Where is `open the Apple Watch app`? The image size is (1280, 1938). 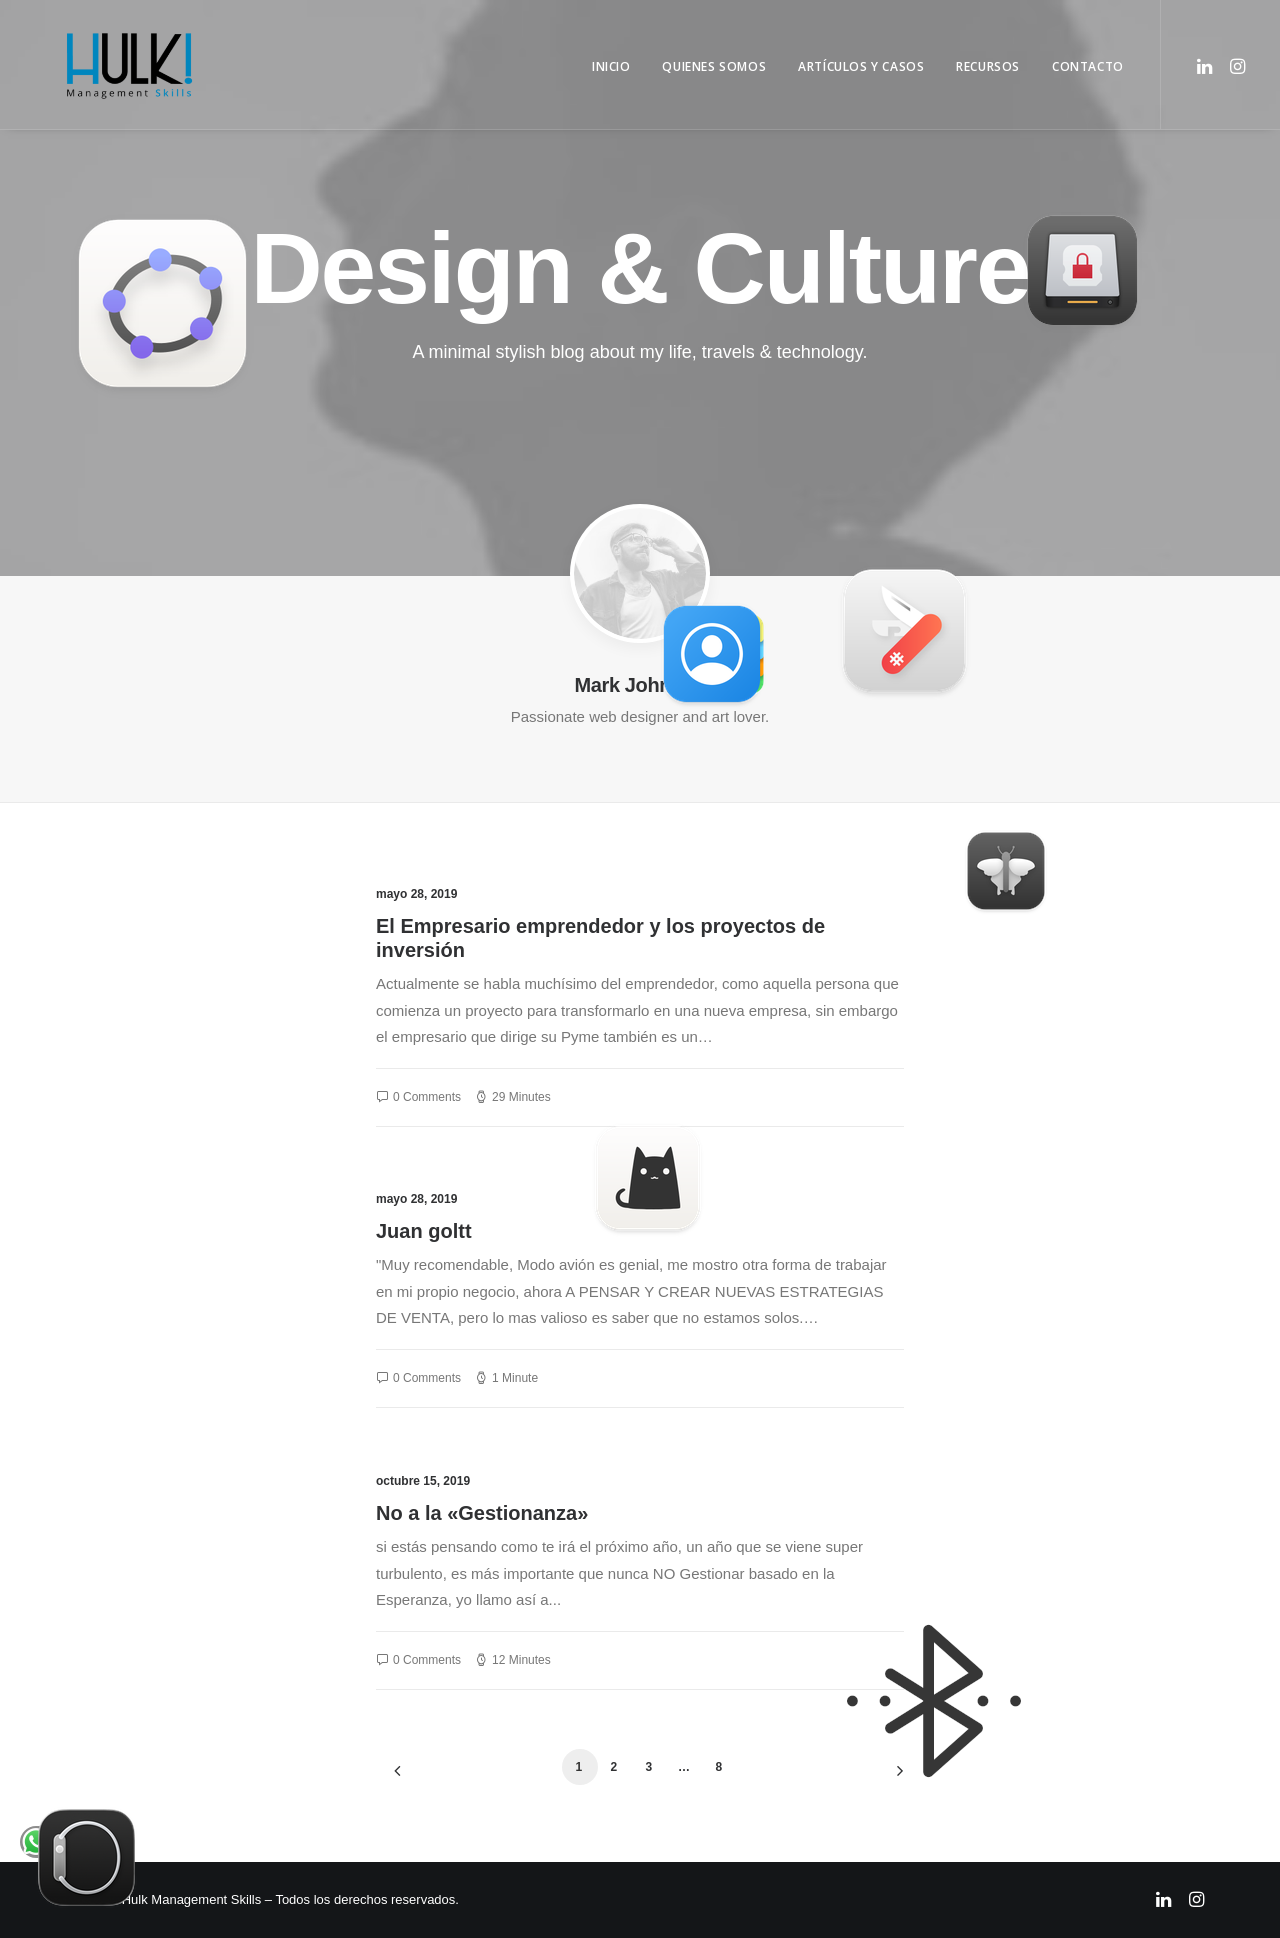 open the Apple Watch app is located at coordinates (86, 1857).